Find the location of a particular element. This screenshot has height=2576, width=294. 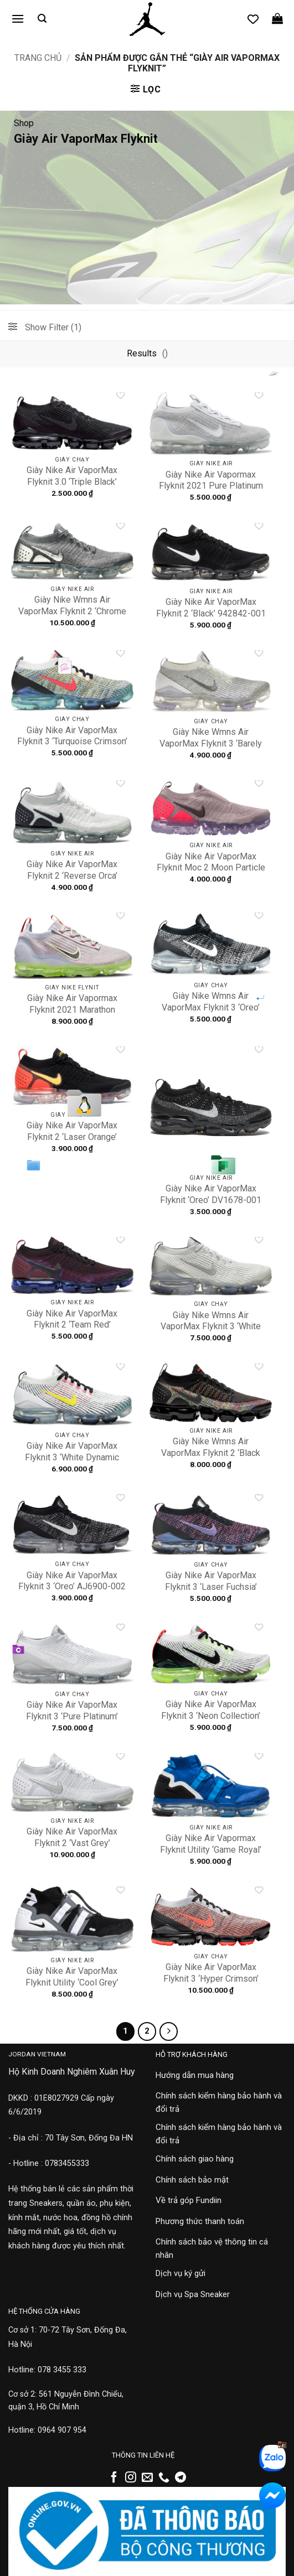

open your books or ebooks library folder is located at coordinates (282, 2445).